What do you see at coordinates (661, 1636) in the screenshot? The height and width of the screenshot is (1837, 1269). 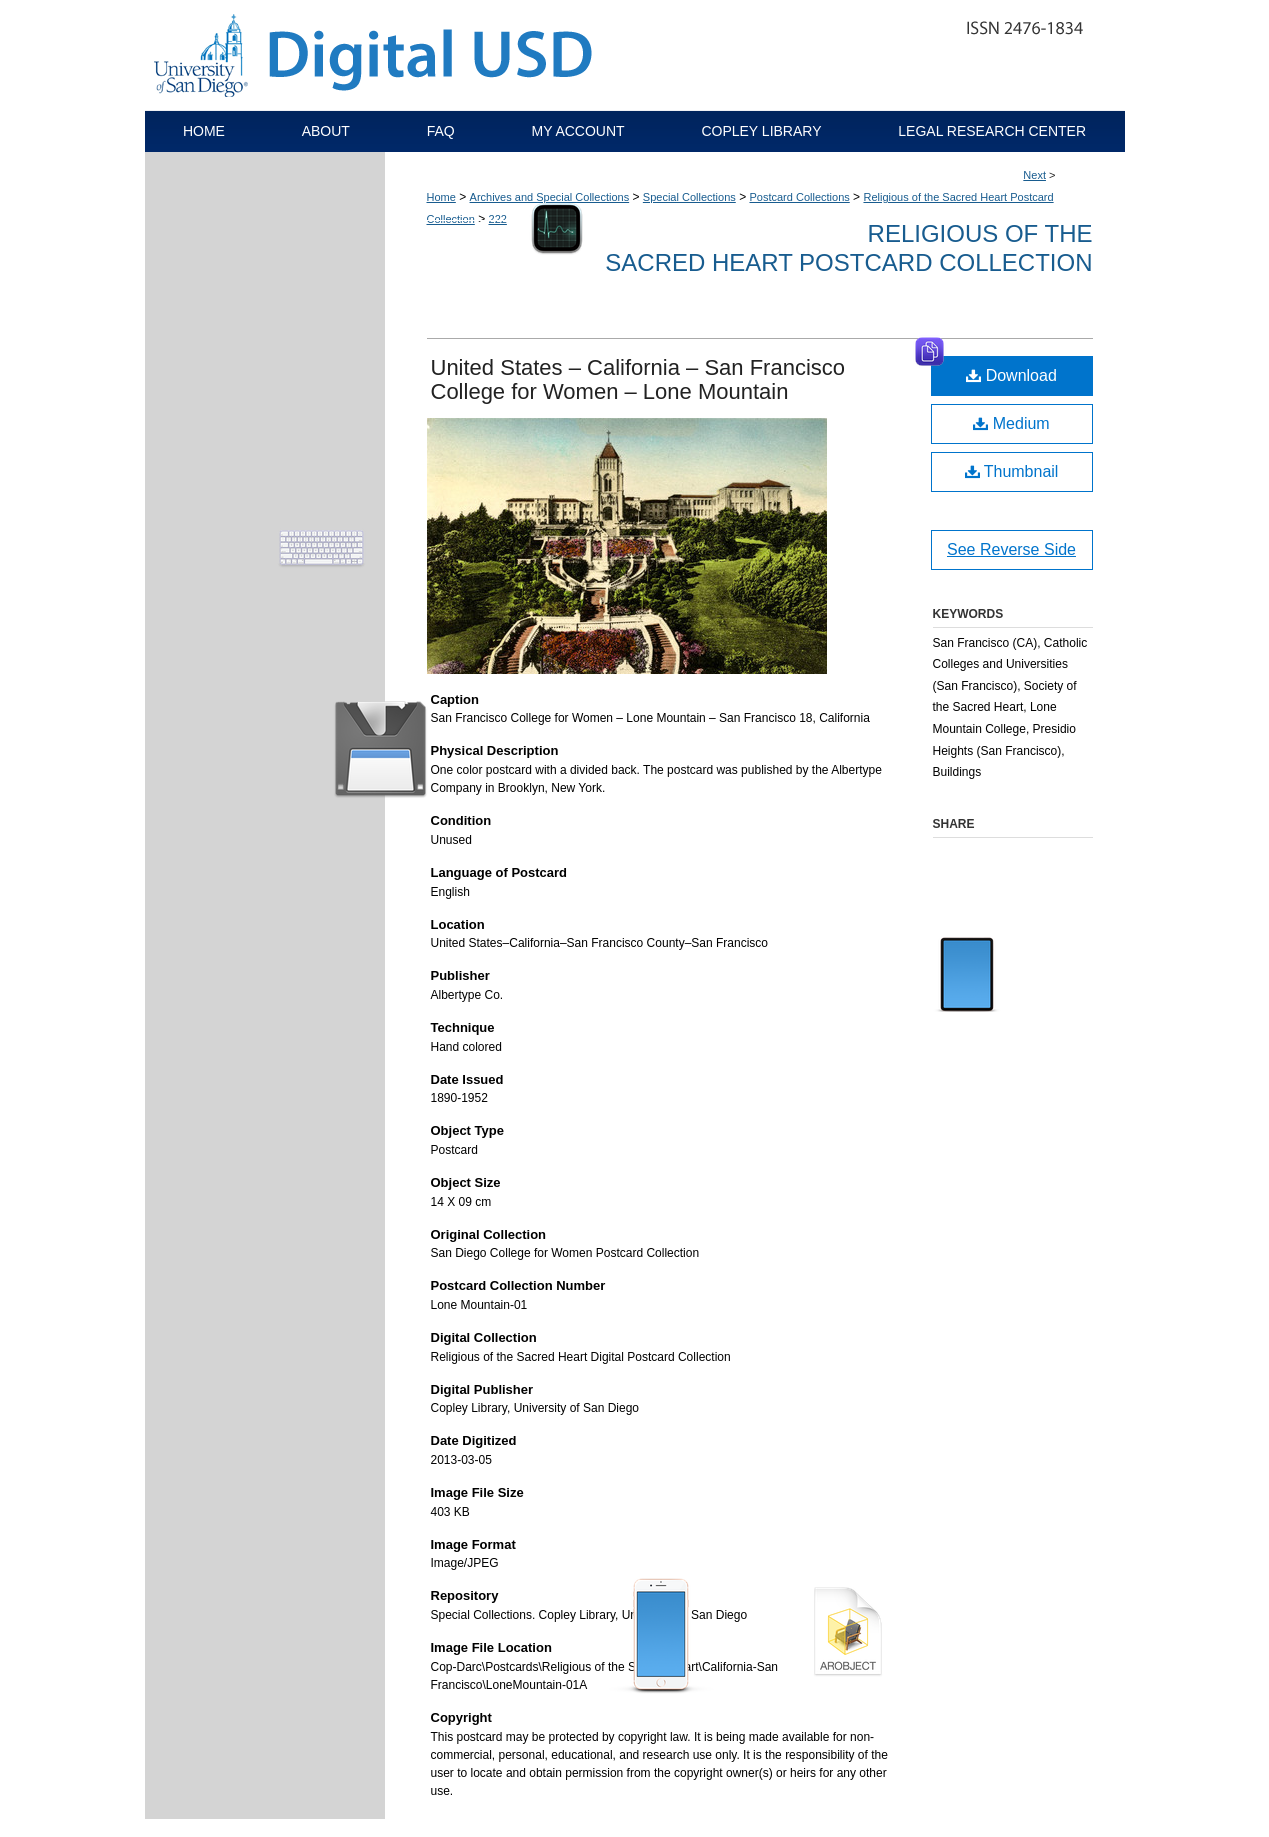 I see `indicates a connected iPhone device` at bounding box center [661, 1636].